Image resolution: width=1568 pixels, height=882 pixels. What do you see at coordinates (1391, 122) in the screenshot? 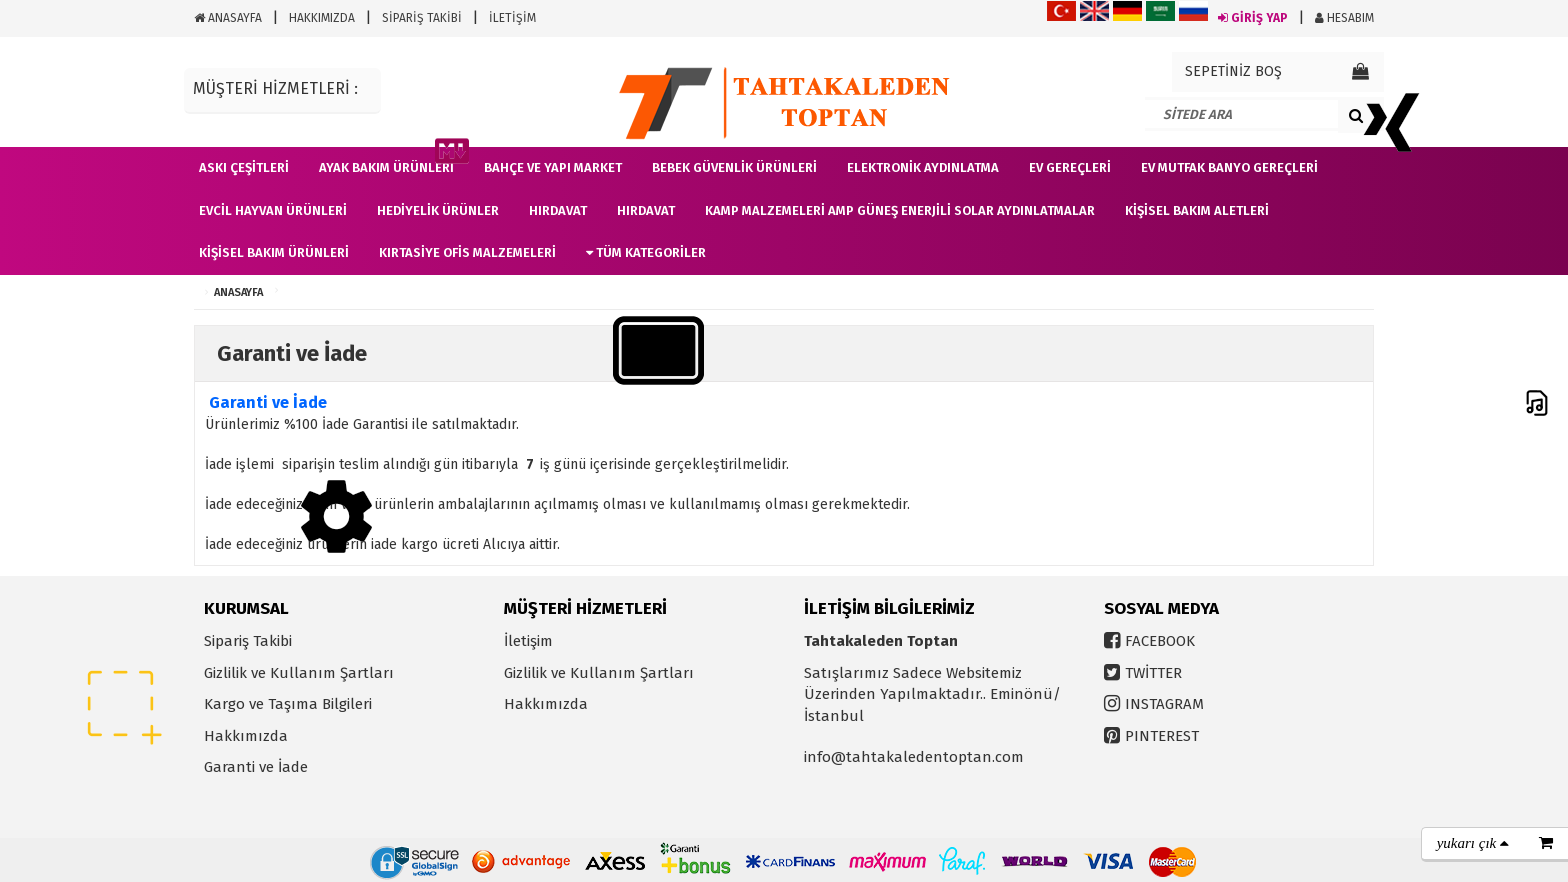
I see `visit xing professional network profile` at bounding box center [1391, 122].